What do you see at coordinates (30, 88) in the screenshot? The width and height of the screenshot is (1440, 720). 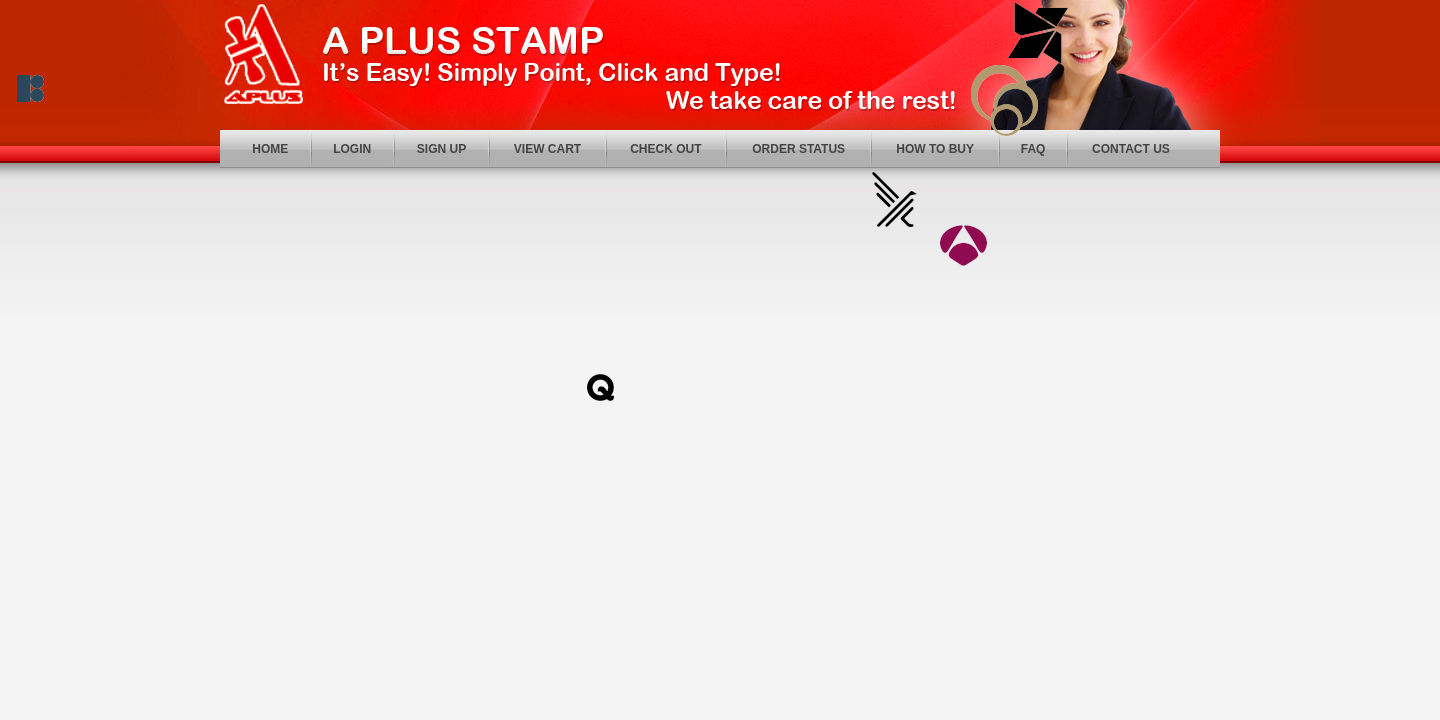 I see `icons8 logo` at bounding box center [30, 88].